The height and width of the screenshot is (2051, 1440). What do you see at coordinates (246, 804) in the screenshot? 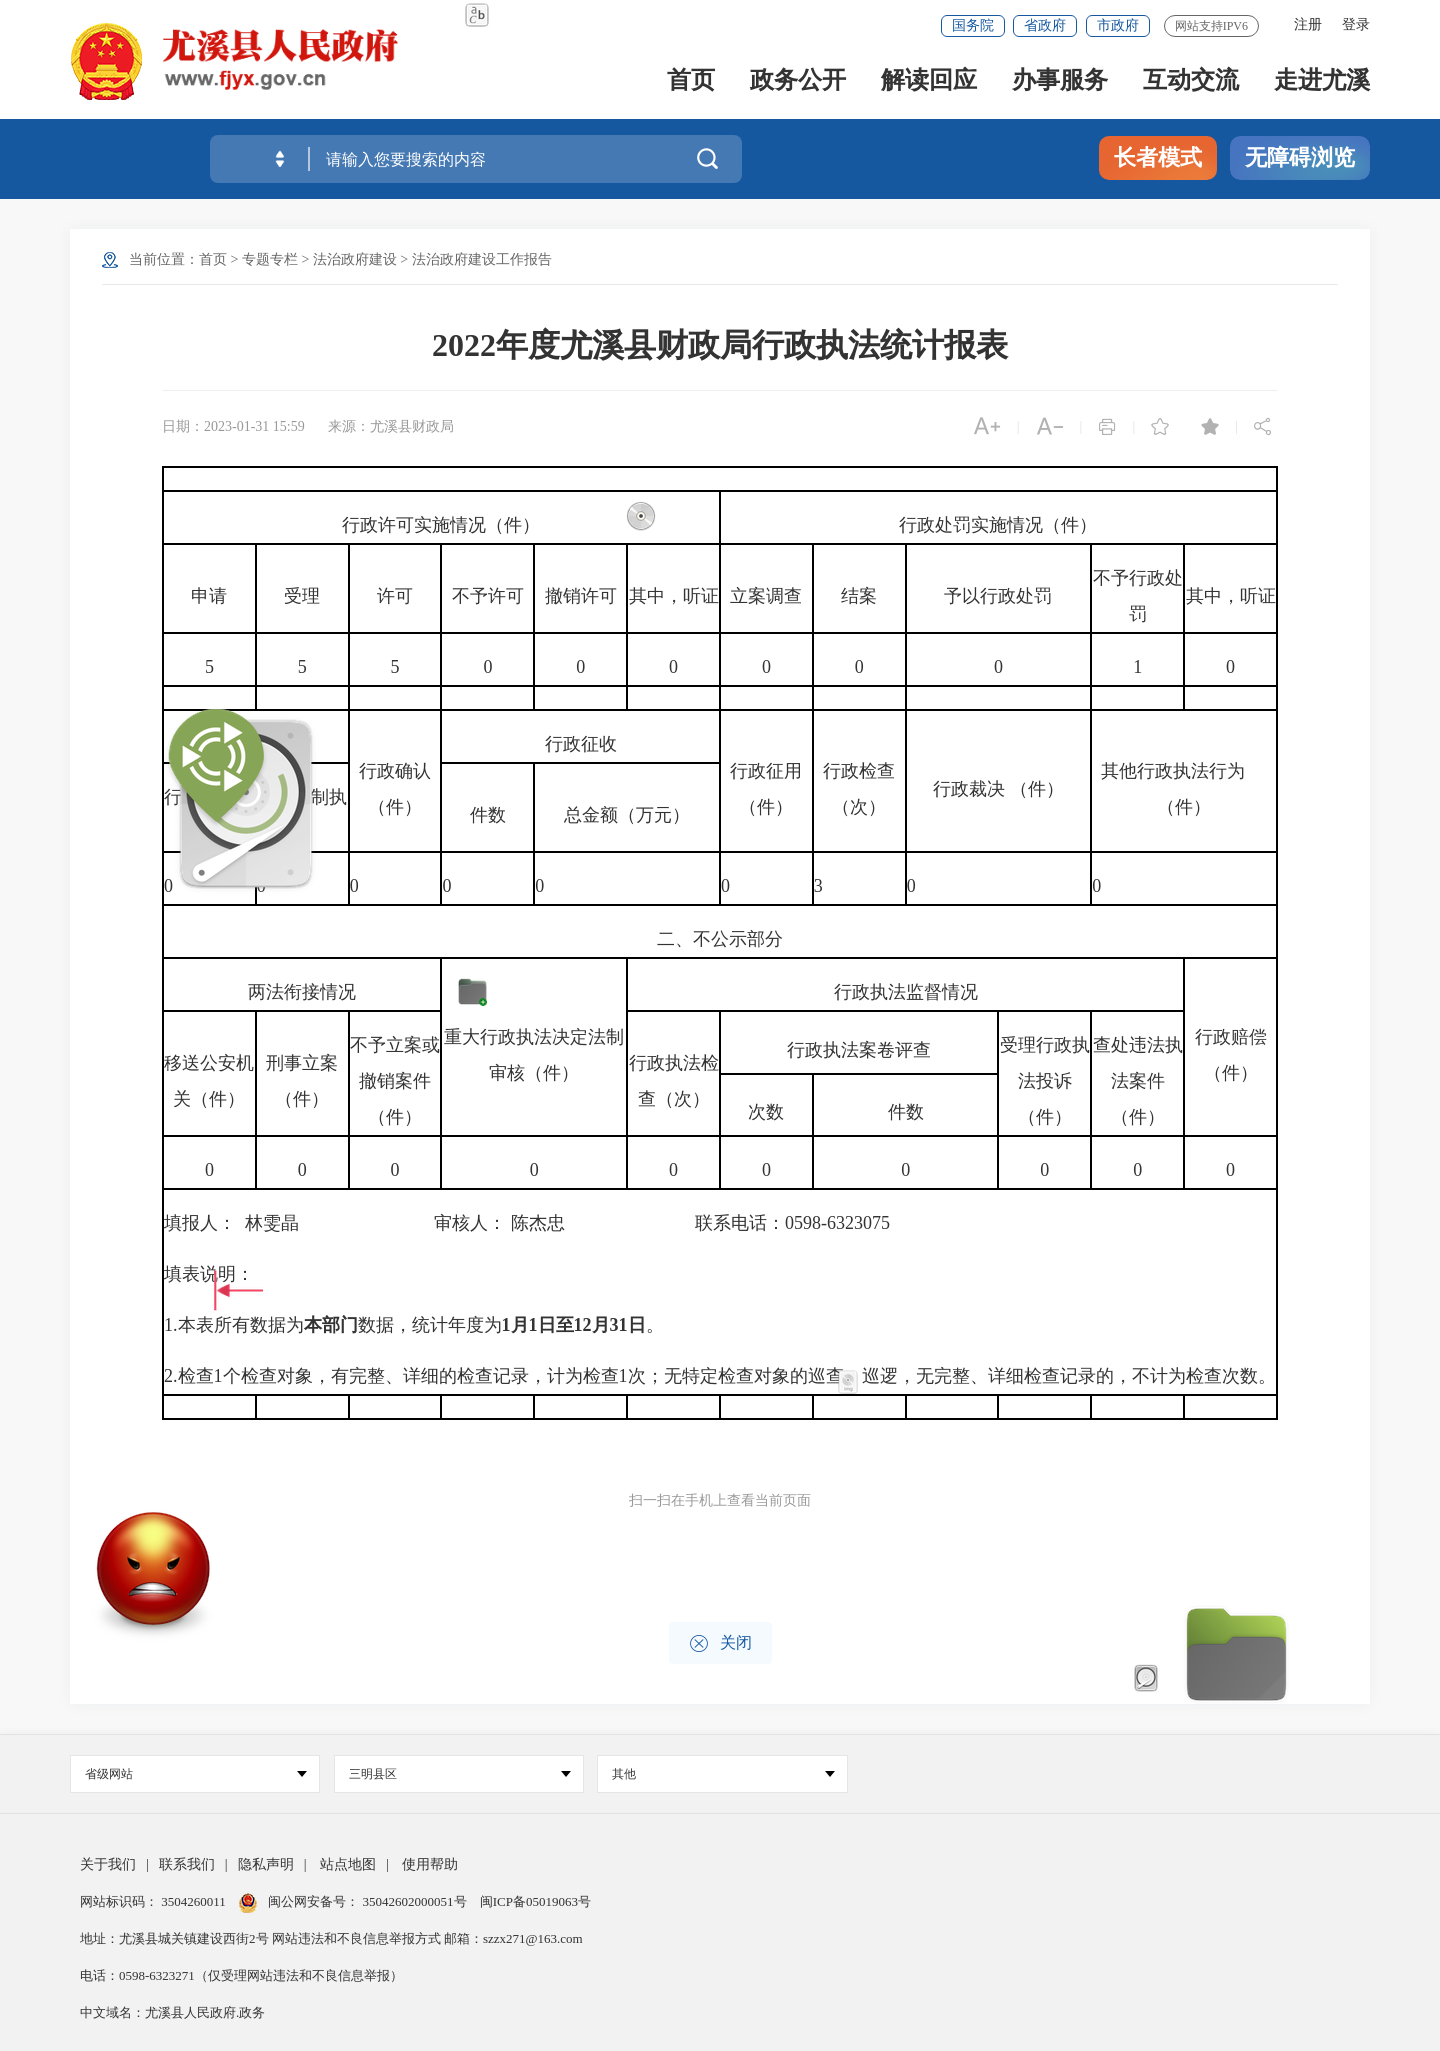
I see `launch ubuntu installer application` at bounding box center [246, 804].